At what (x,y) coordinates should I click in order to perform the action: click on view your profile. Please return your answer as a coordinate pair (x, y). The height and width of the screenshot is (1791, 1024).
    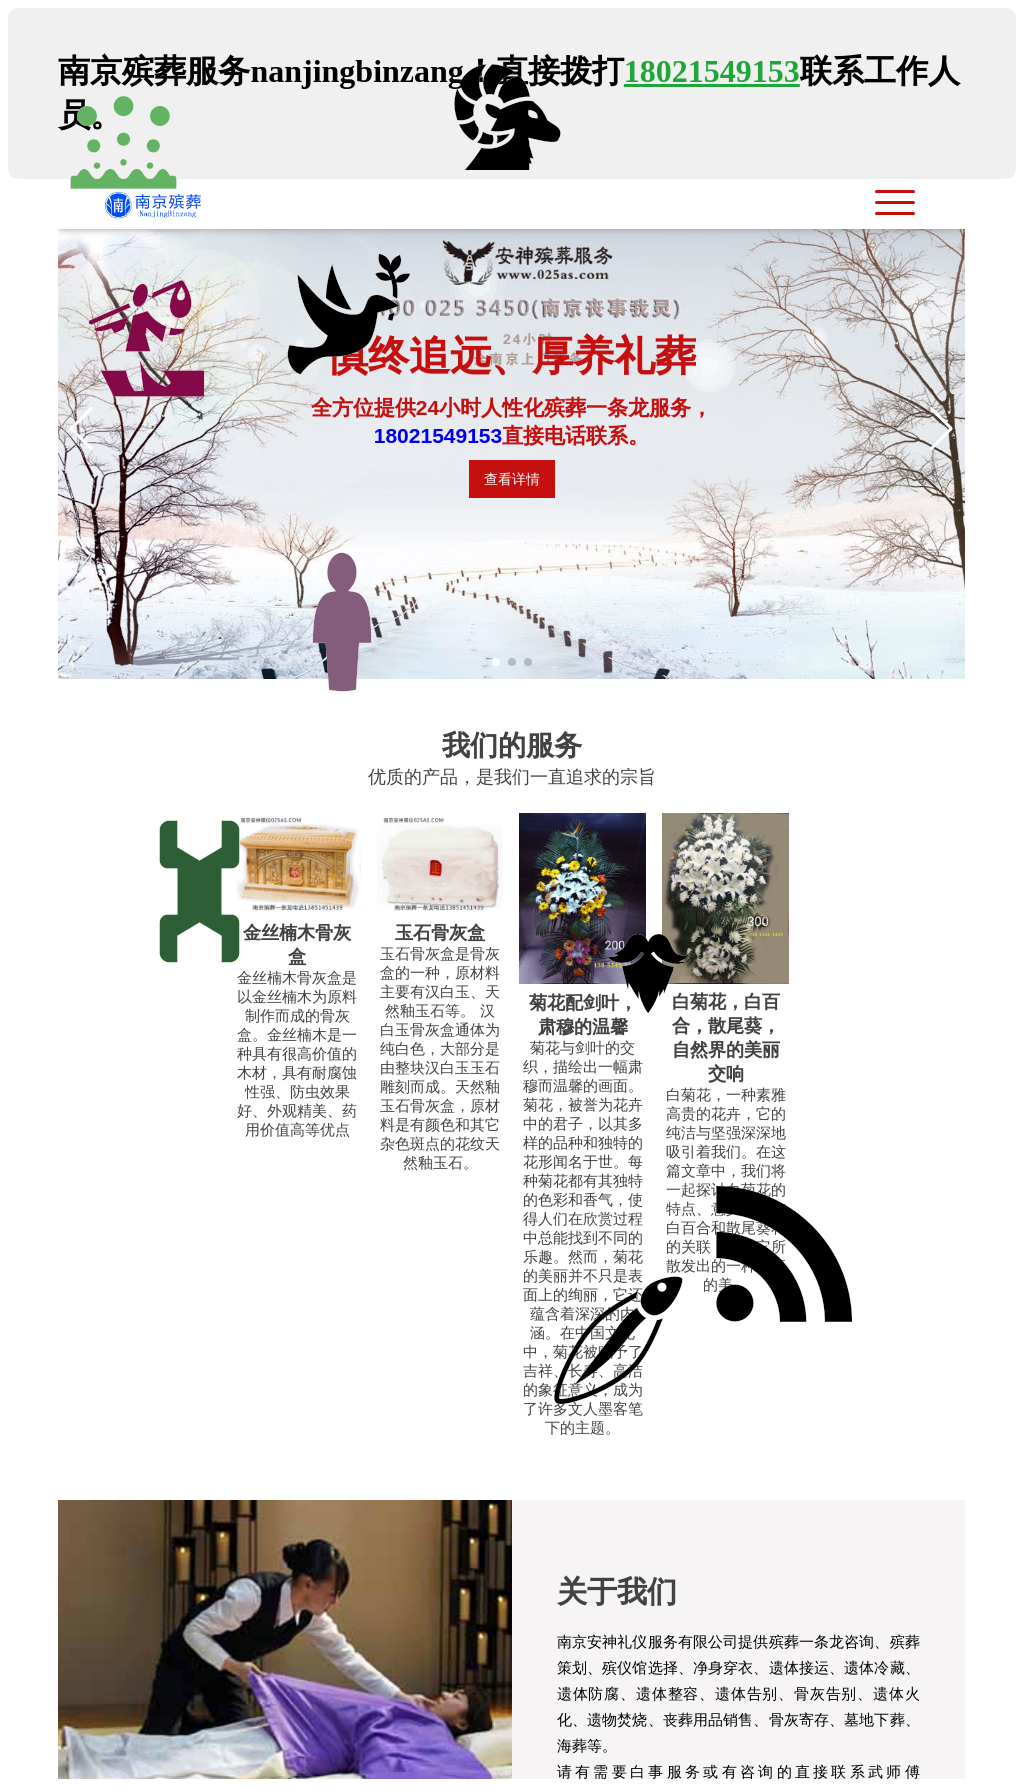
    Looking at the image, I should click on (342, 622).